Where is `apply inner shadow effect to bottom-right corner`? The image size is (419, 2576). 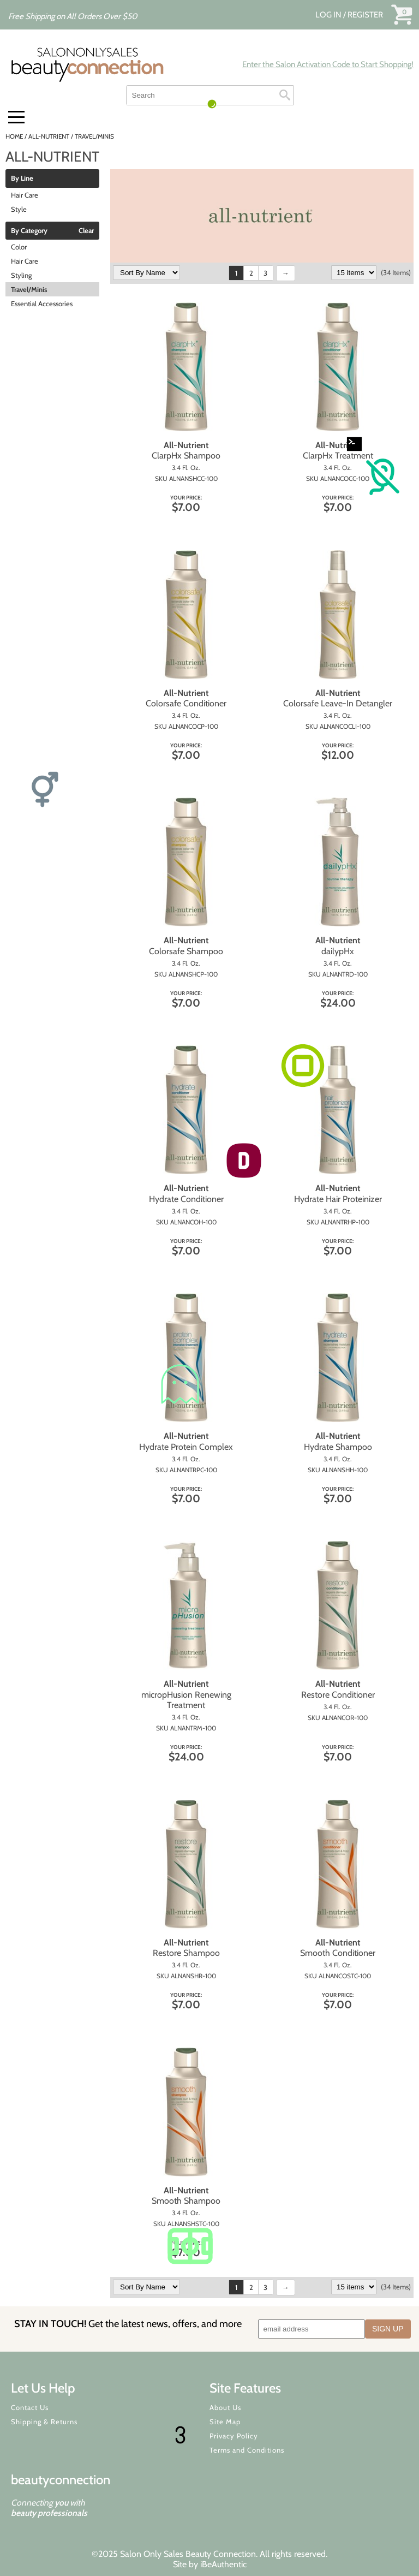
apply inner shadow effect to bottom-right corner is located at coordinates (212, 104).